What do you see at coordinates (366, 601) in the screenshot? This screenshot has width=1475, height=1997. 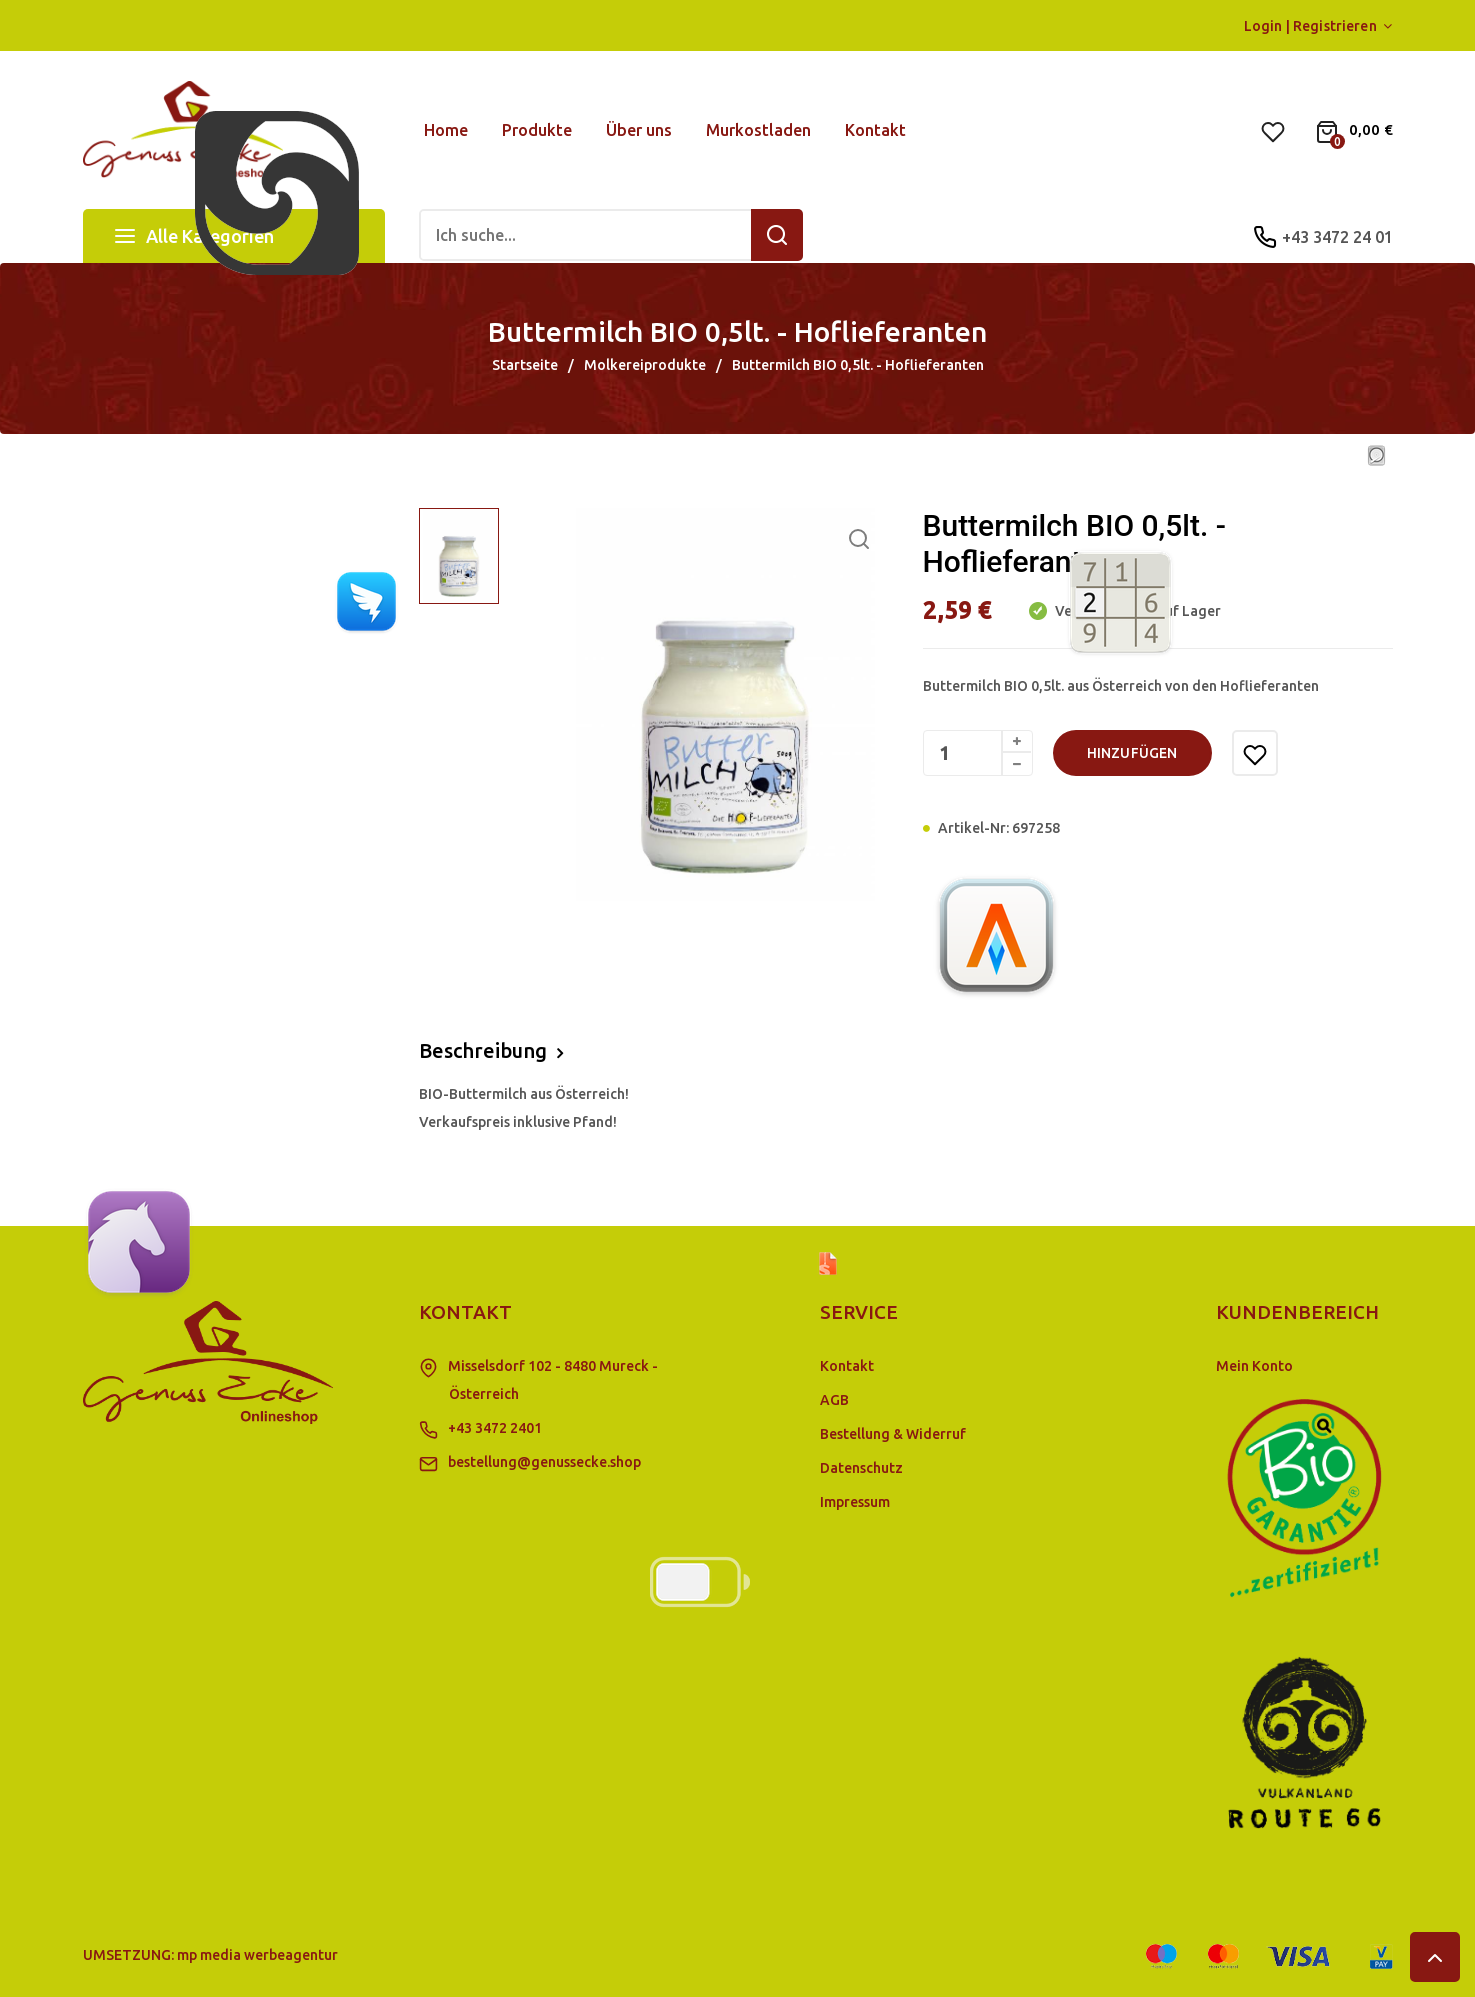 I see `open dingtalk messaging app` at bounding box center [366, 601].